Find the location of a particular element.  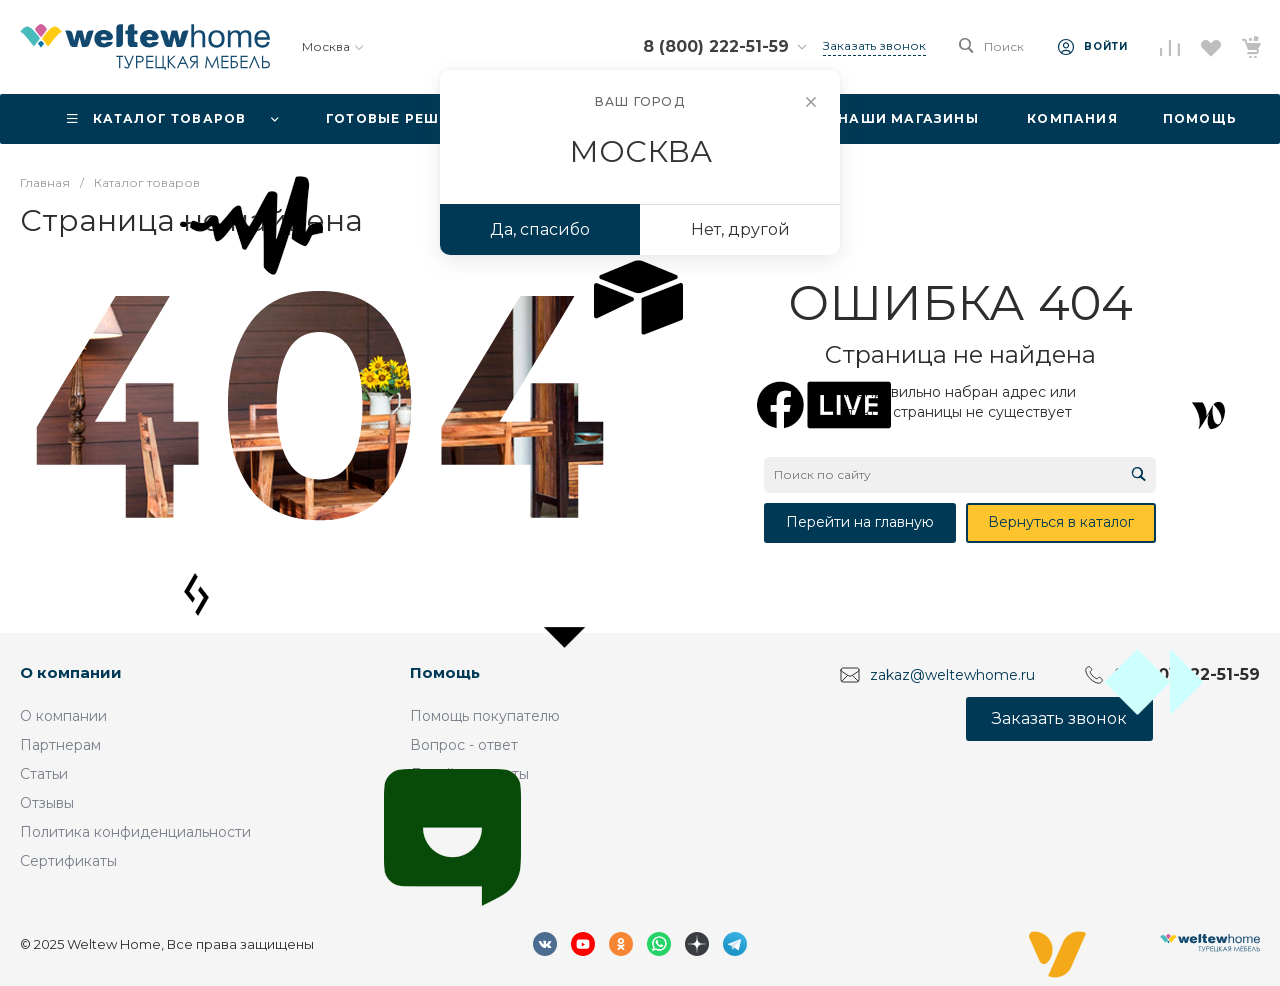

open Airtable app is located at coordinates (638, 297).